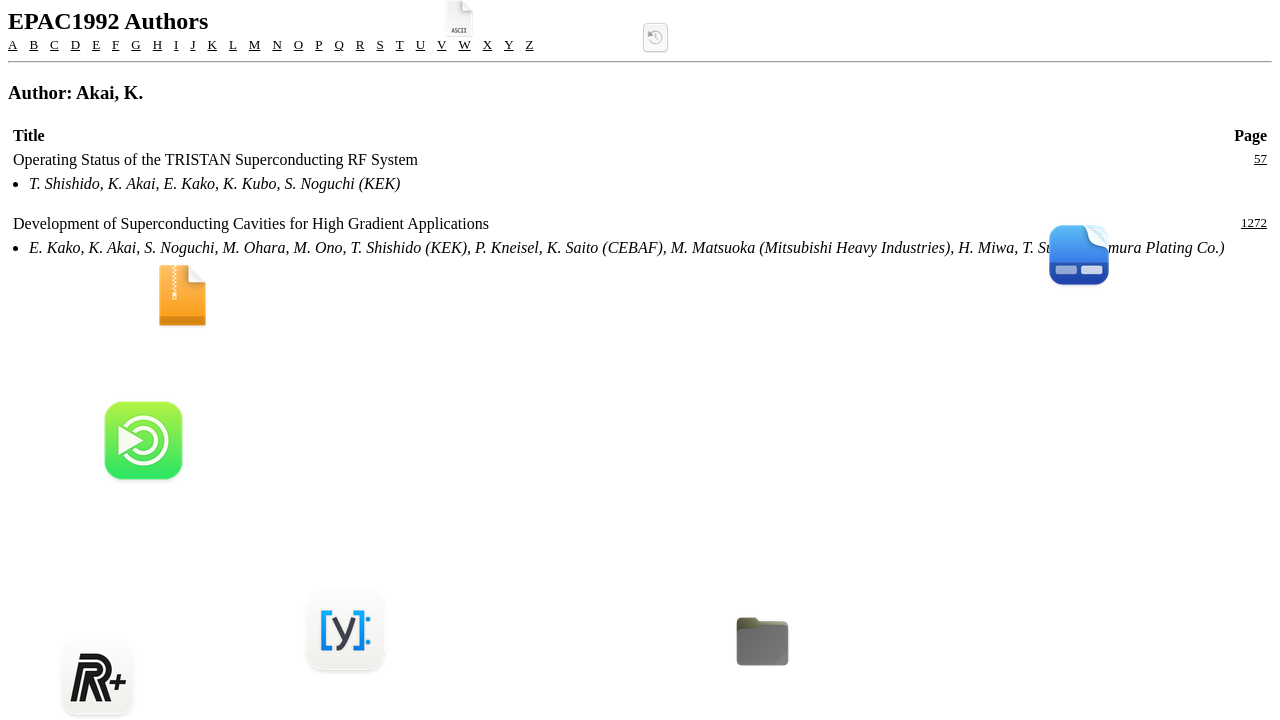 The height and width of the screenshot is (720, 1280). I want to click on a deleted file in the trash, so click(655, 37).